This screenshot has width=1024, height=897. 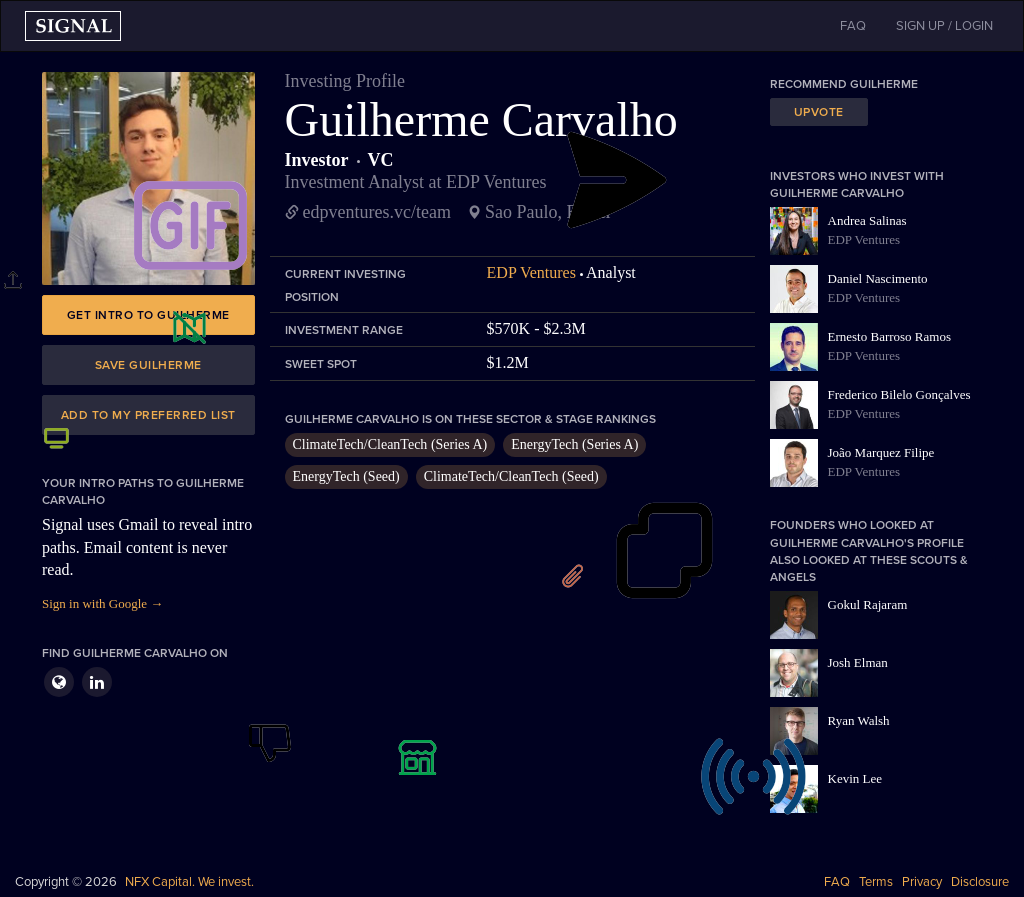 I want to click on insert a GIF into your message, so click(x=190, y=225).